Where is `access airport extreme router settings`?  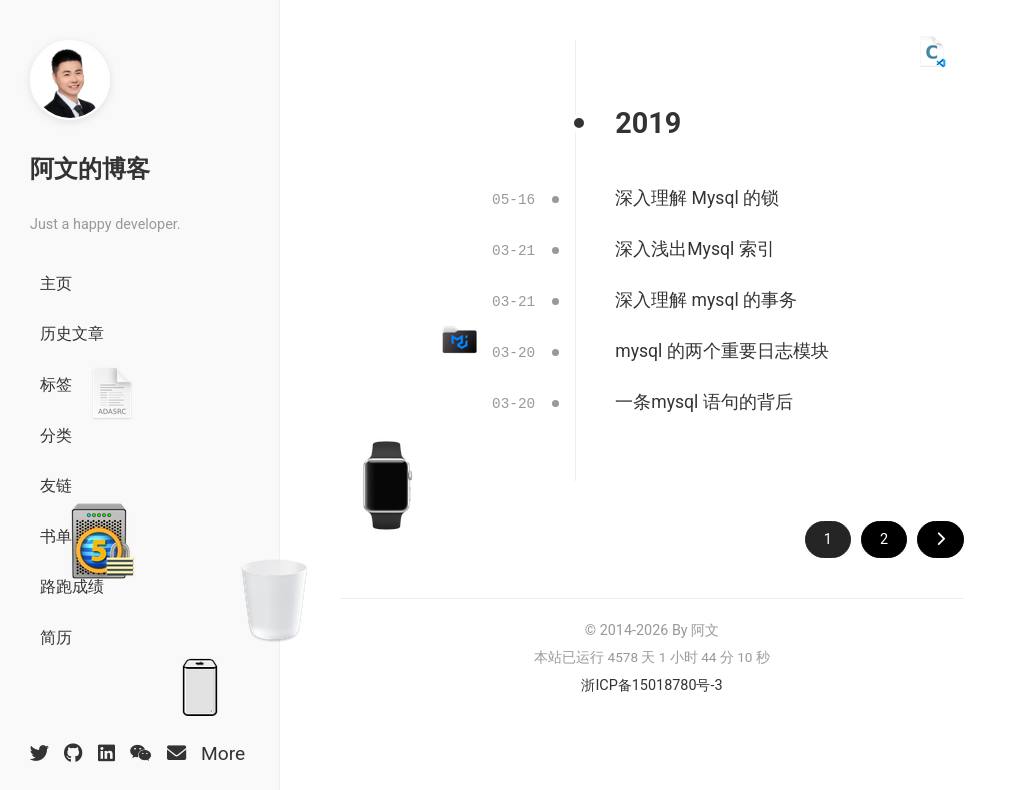 access airport extreme router settings is located at coordinates (200, 687).